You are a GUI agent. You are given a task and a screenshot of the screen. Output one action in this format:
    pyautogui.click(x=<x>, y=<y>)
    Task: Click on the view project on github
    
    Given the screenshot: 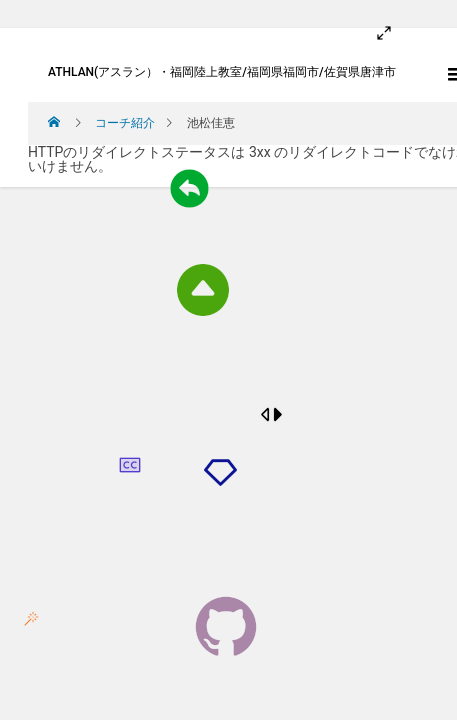 What is the action you would take?
    pyautogui.click(x=226, y=627)
    